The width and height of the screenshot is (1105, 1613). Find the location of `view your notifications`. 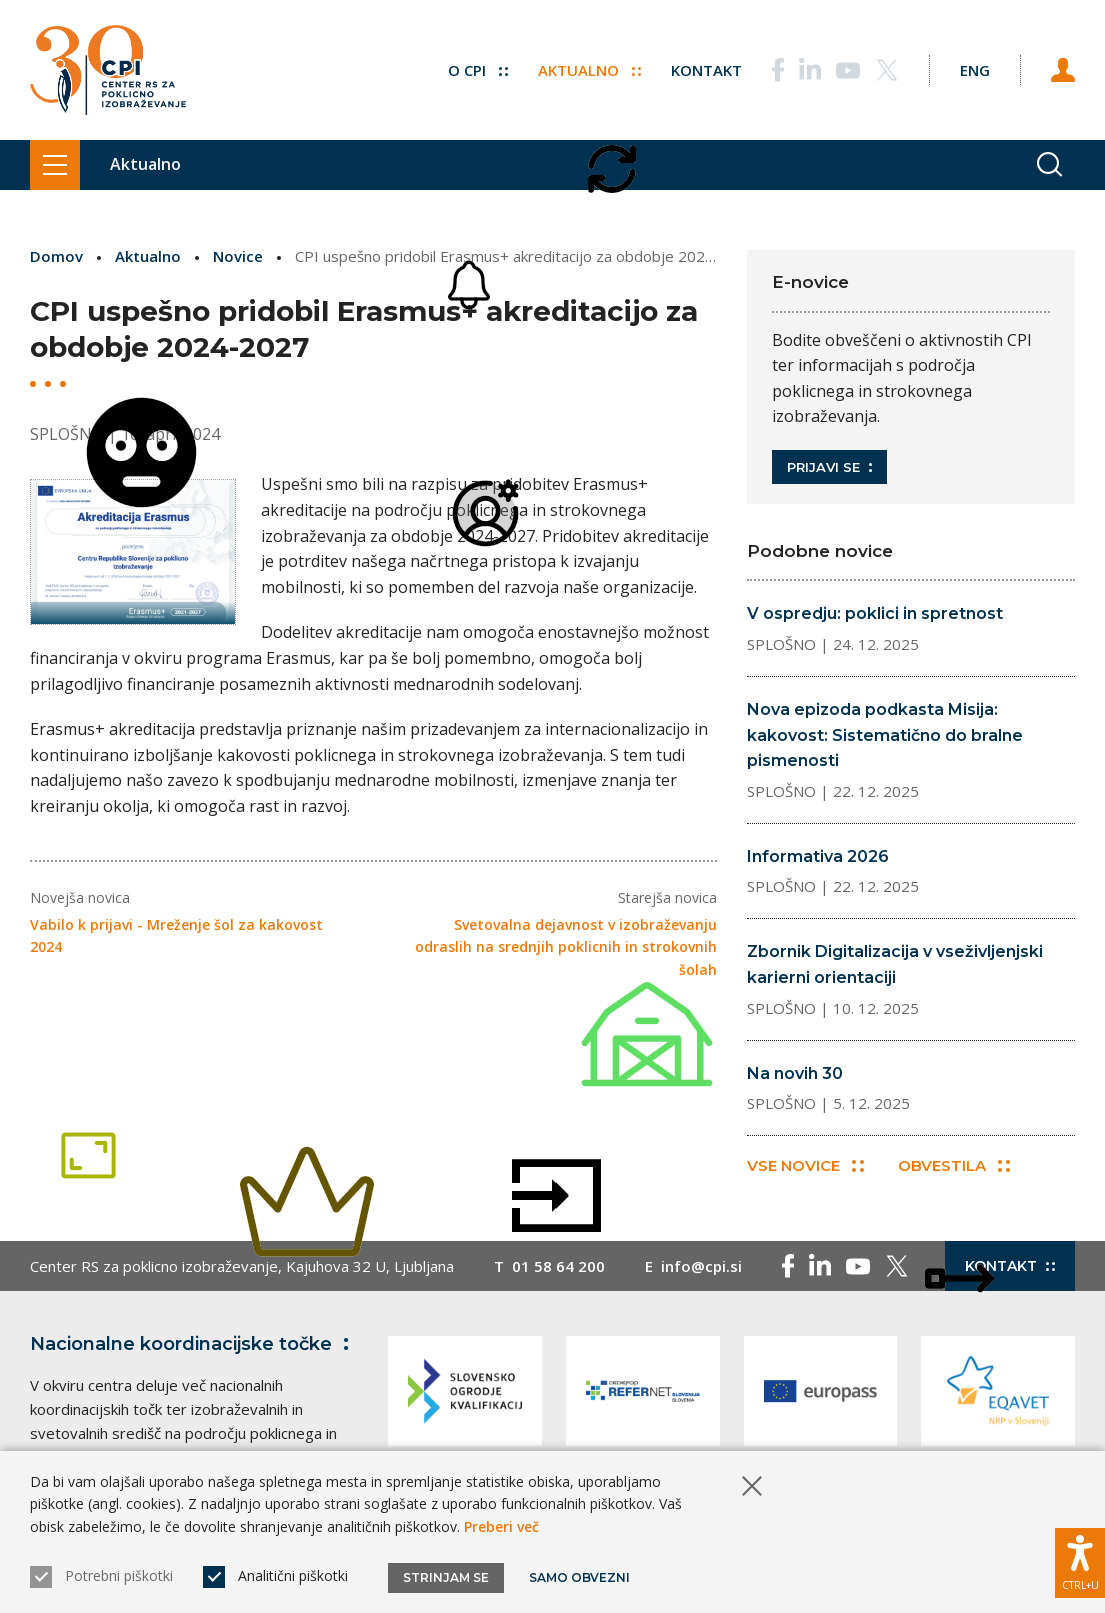

view your notifications is located at coordinates (469, 285).